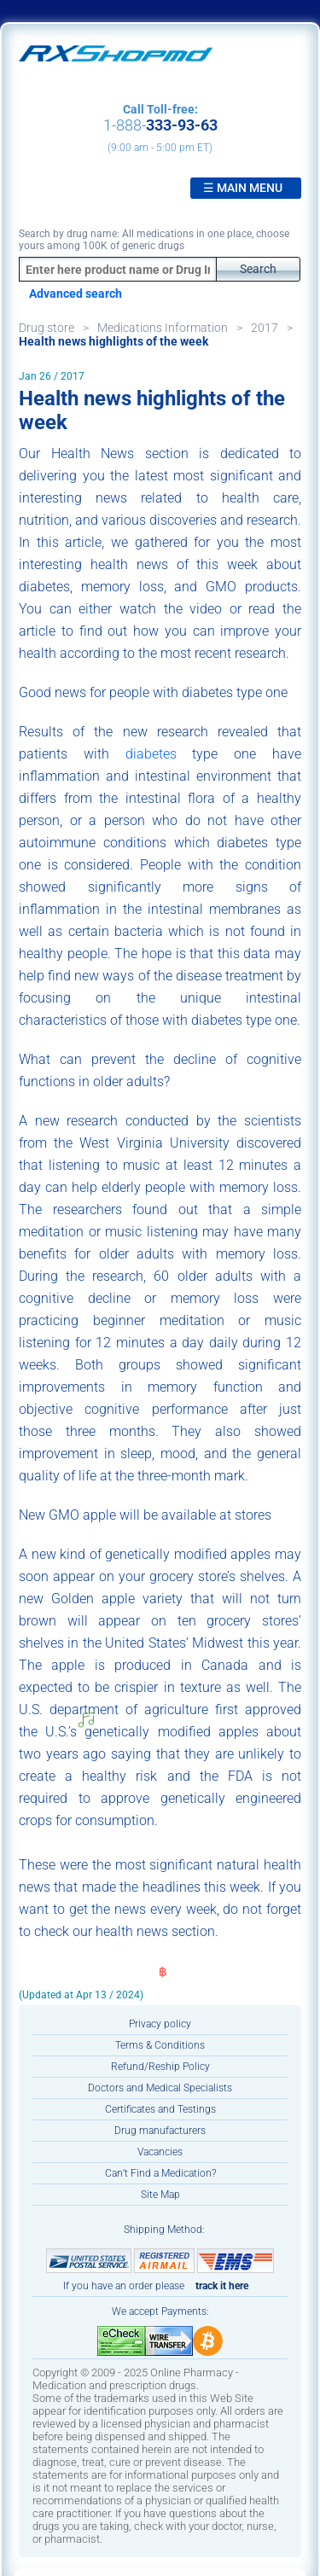 This screenshot has height=2576, width=320. Describe the element at coordinates (87, 1719) in the screenshot. I see `remove a song from playlist` at that location.